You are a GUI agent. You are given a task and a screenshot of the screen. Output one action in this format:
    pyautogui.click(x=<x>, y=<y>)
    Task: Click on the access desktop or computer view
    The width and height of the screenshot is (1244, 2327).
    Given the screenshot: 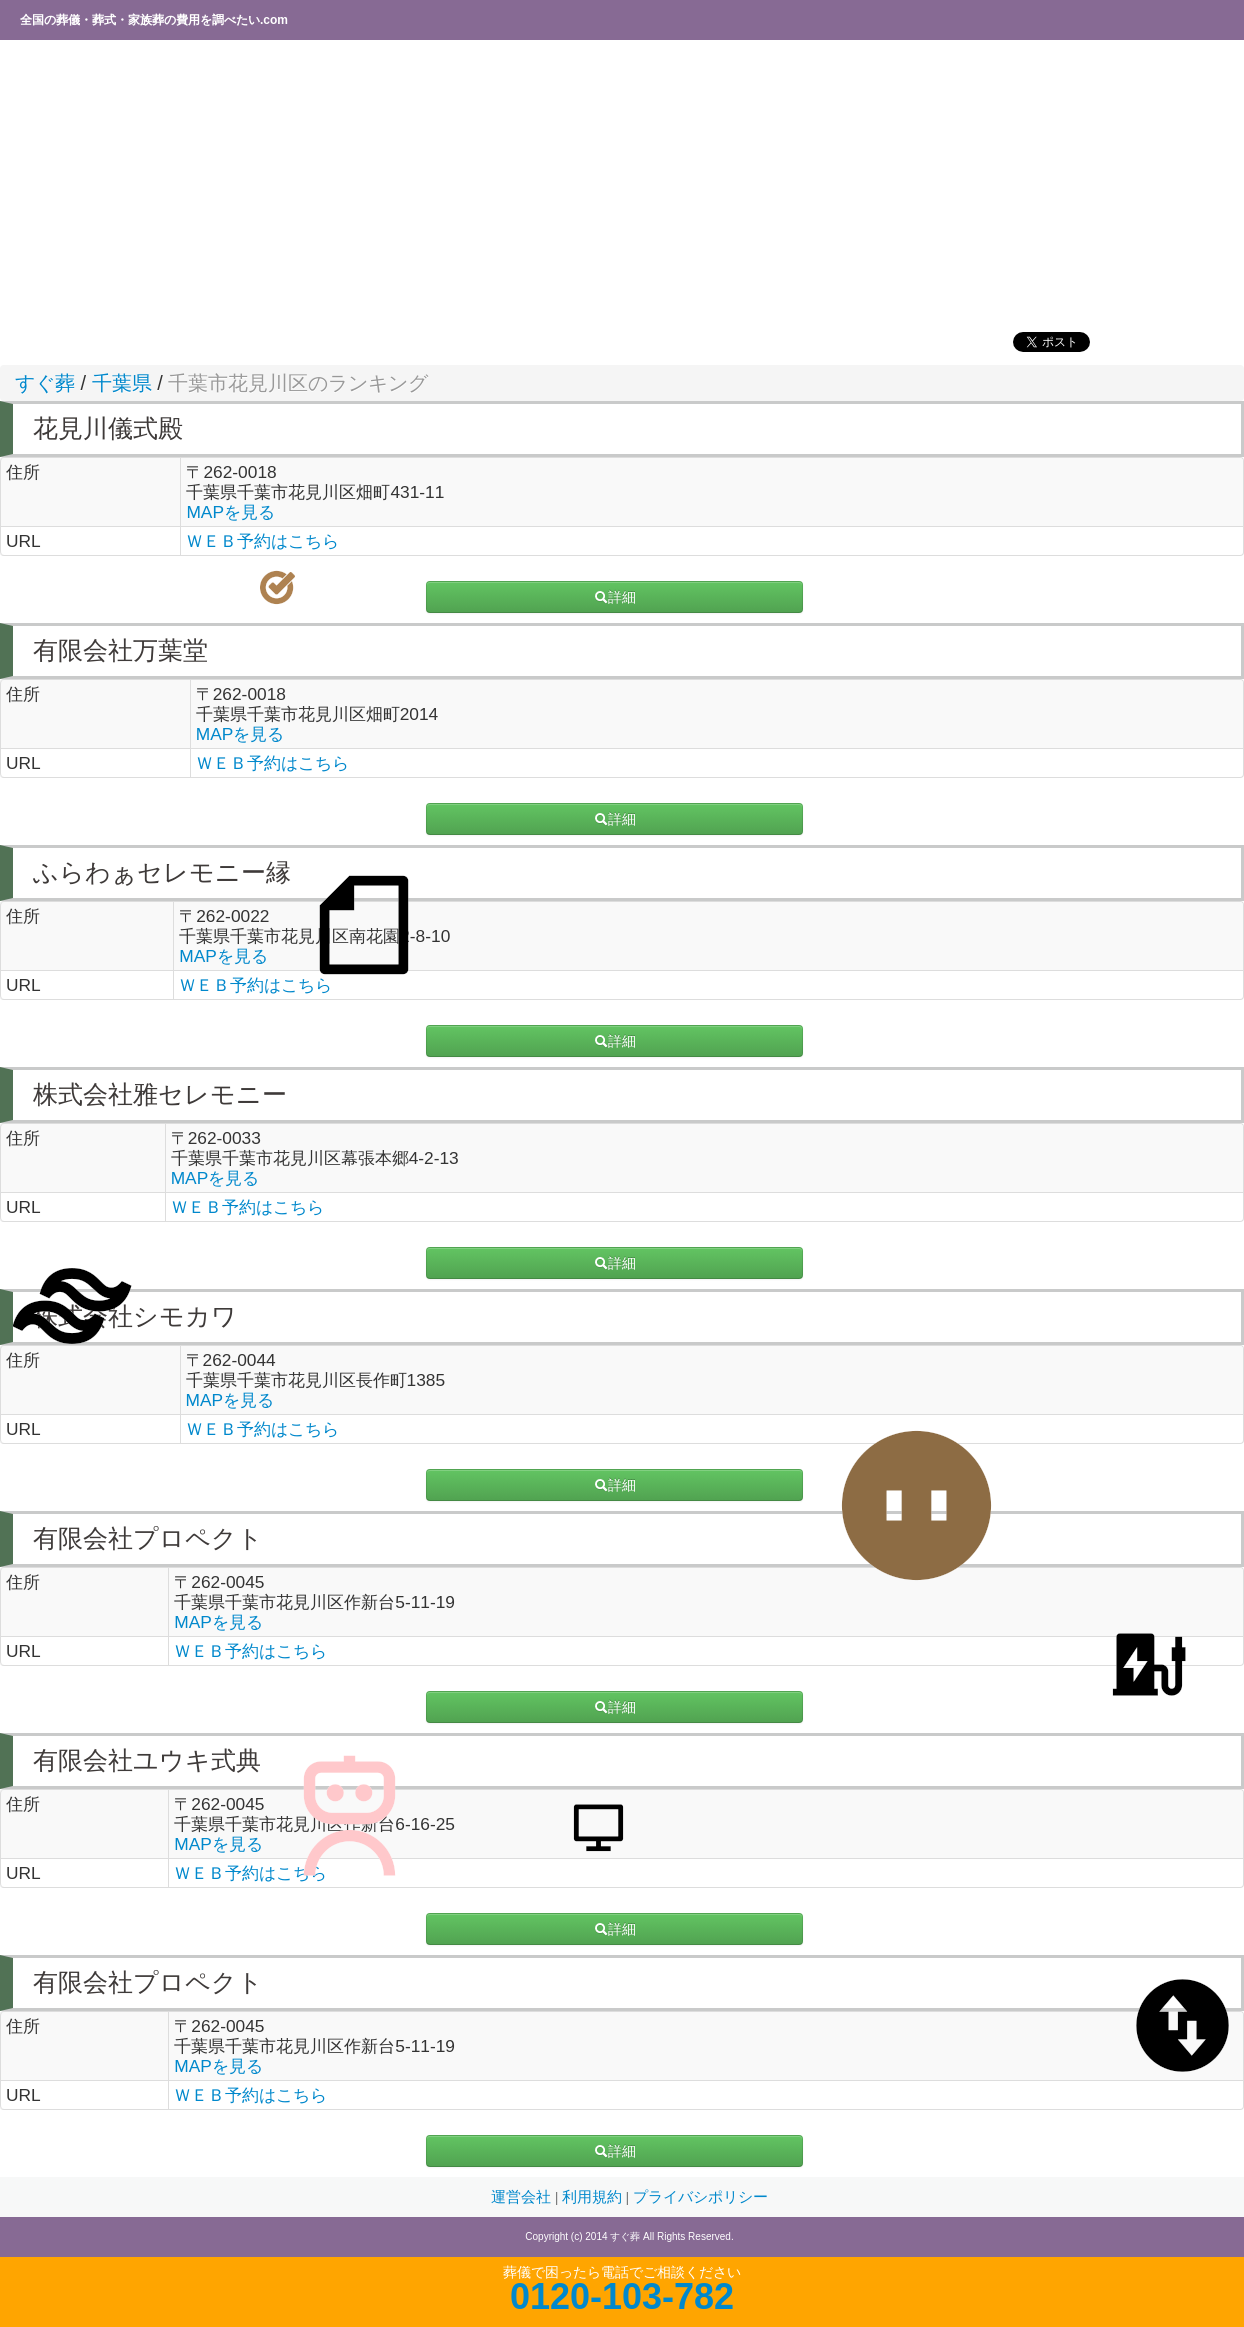 What is the action you would take?
    pyautogui.click(x=598, y=1826)
    